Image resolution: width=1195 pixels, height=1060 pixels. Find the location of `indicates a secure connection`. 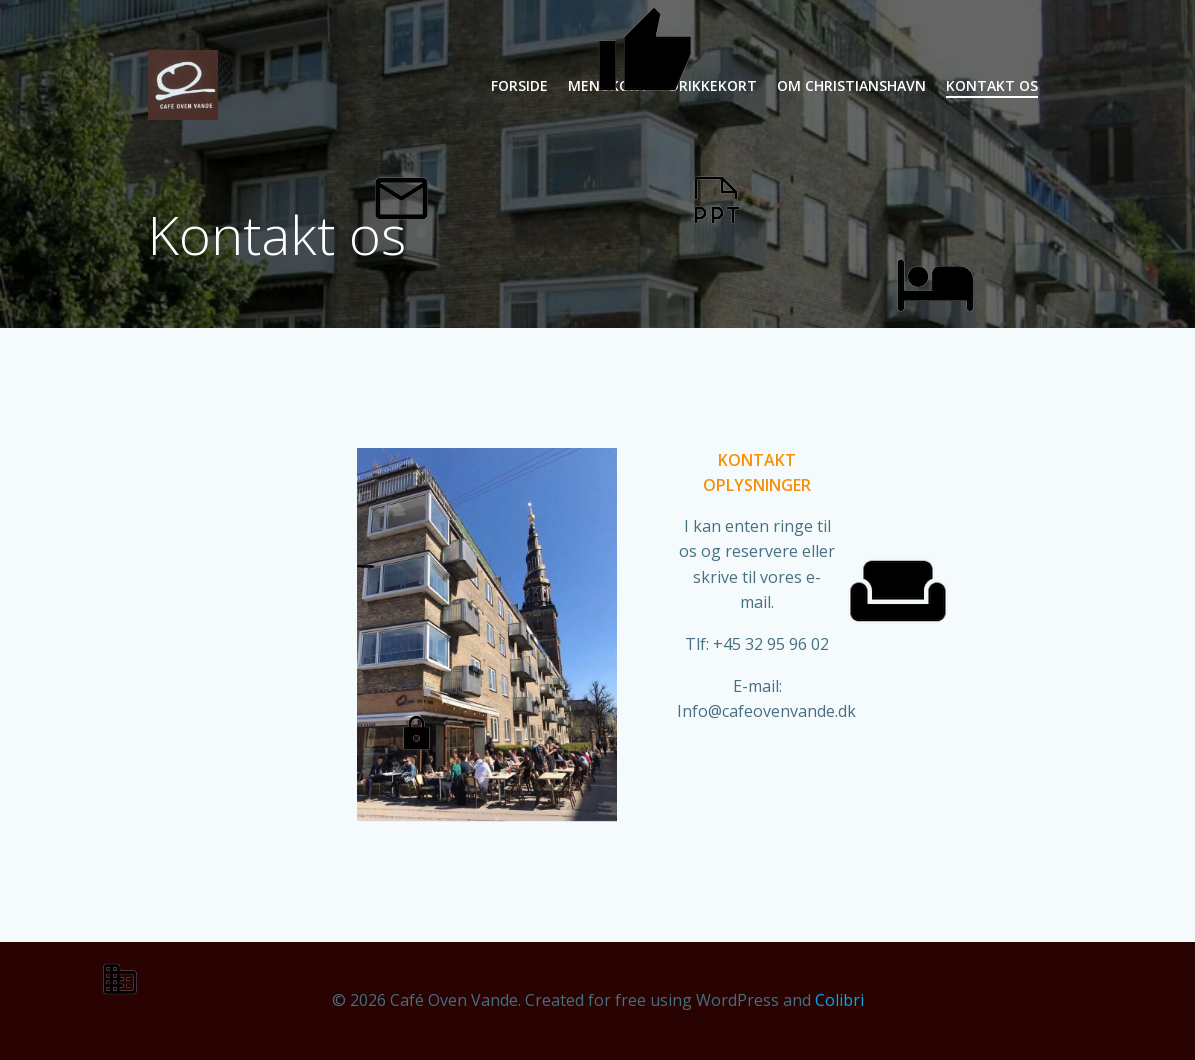

indicates a secure connection is located at coordinates (416, 733).